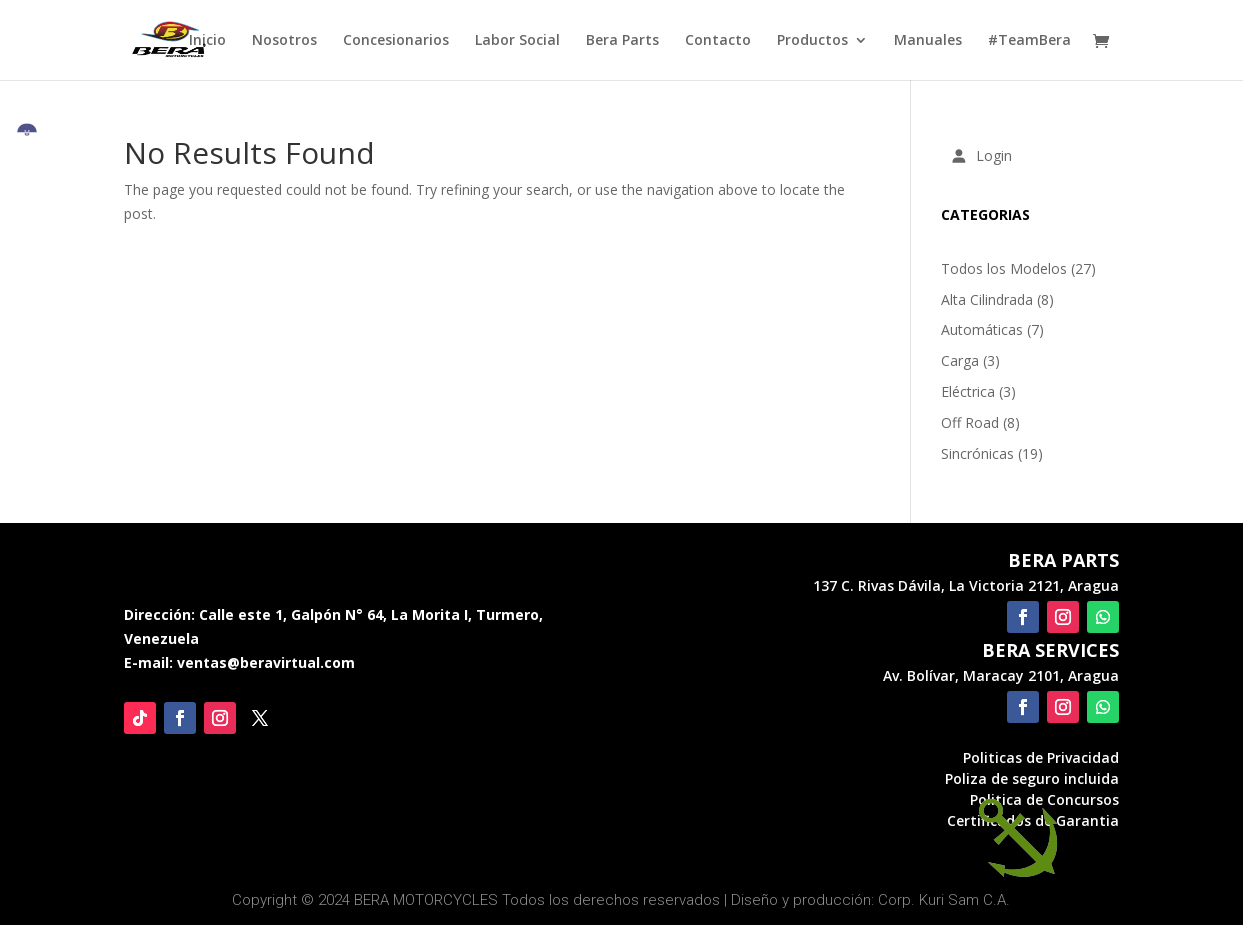  I want to click on select knight or armored character class, so click(27, 130).